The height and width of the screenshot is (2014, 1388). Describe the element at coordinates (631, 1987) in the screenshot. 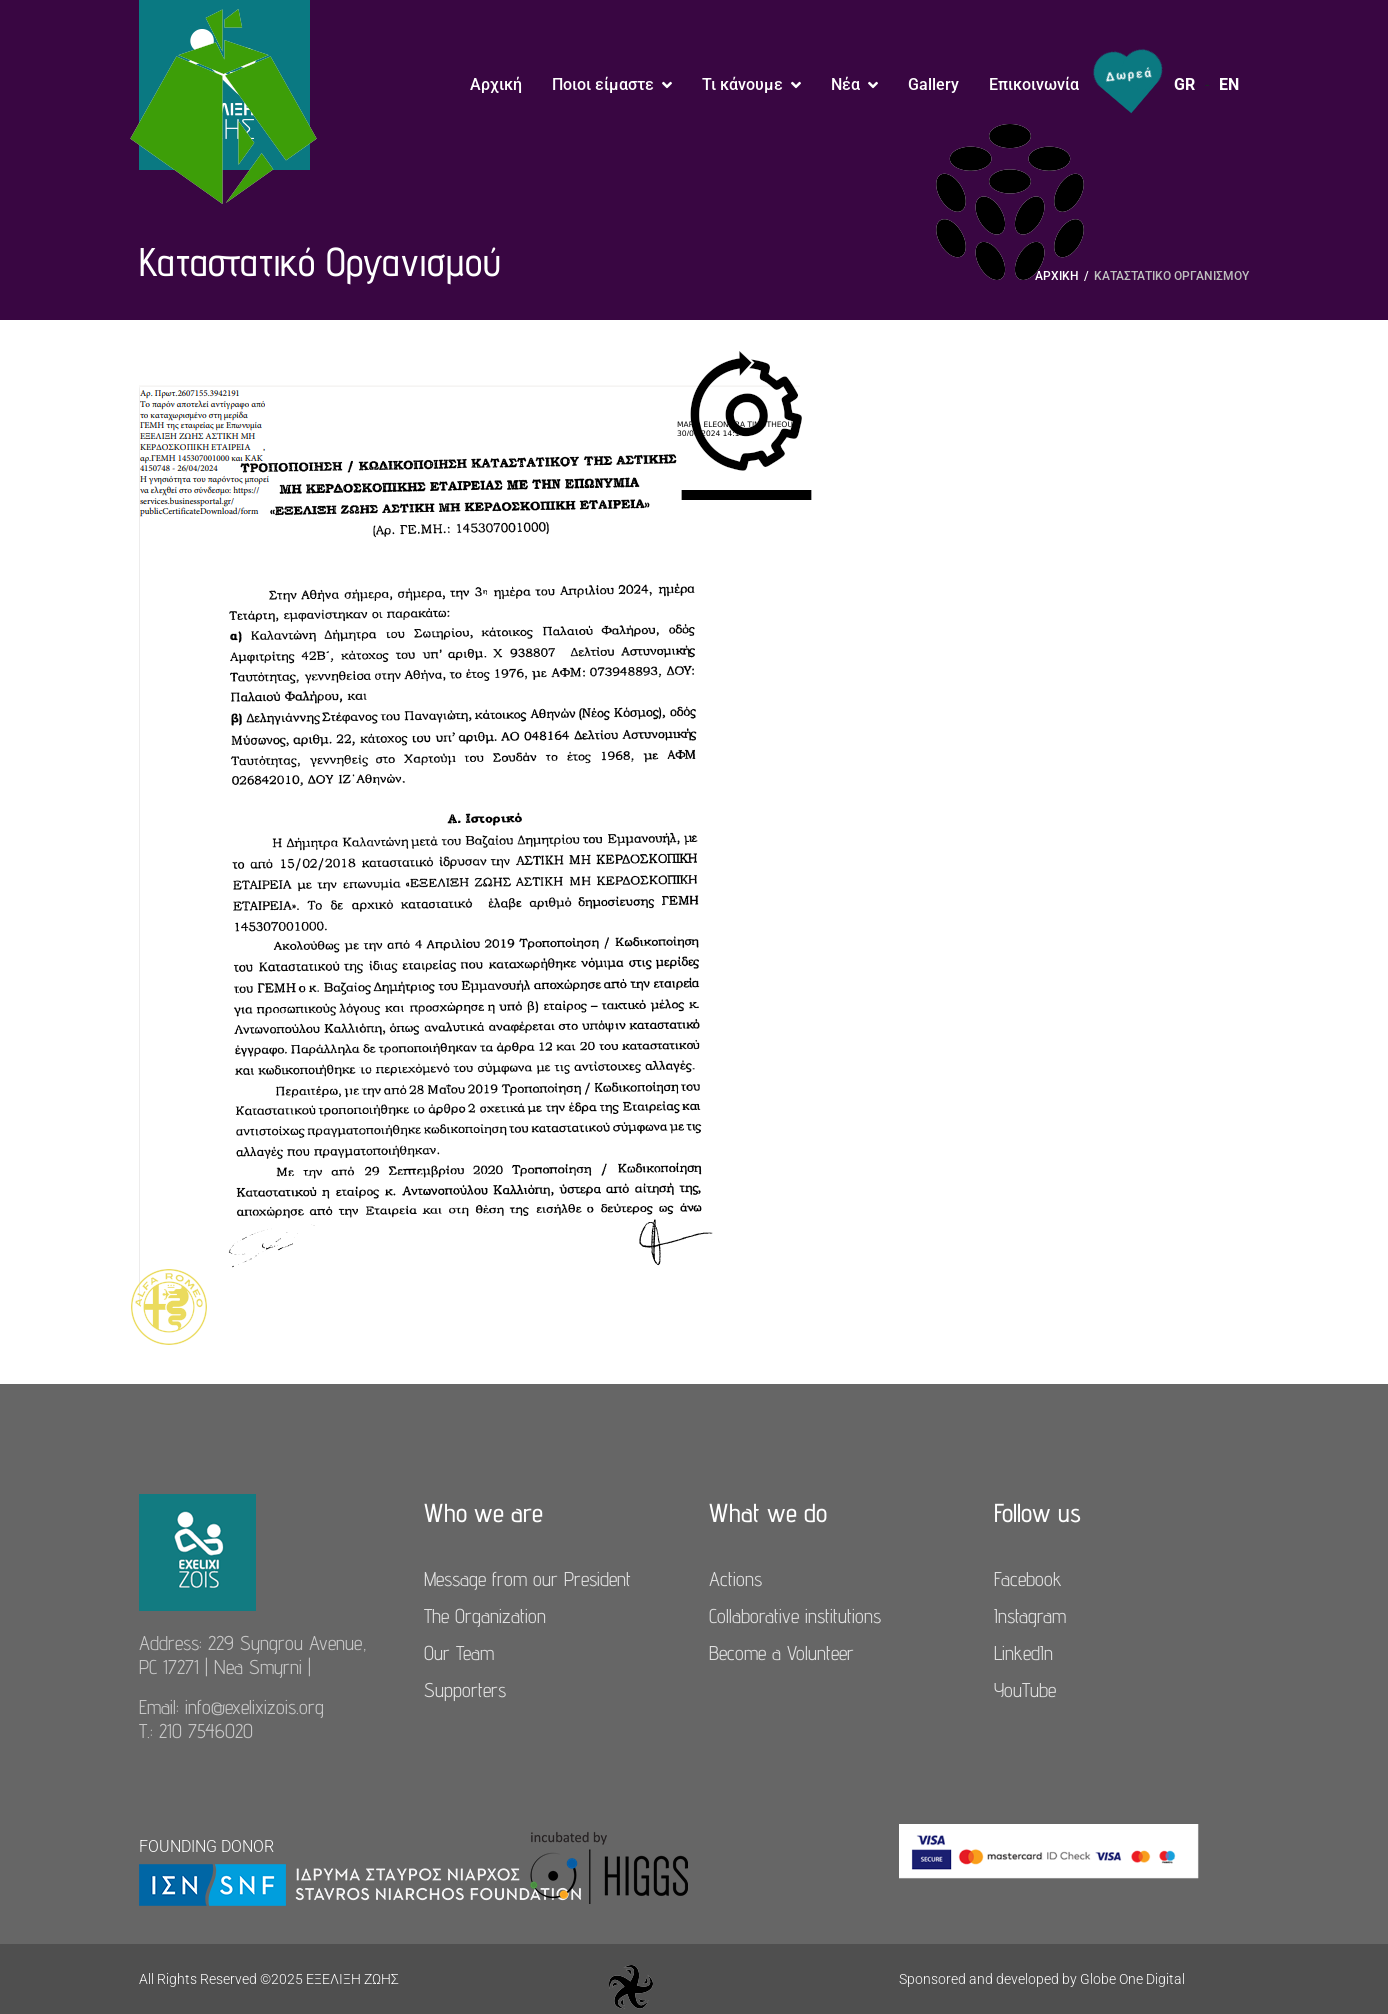

I see `visit turbosquid 3d model marketplace` at that location.